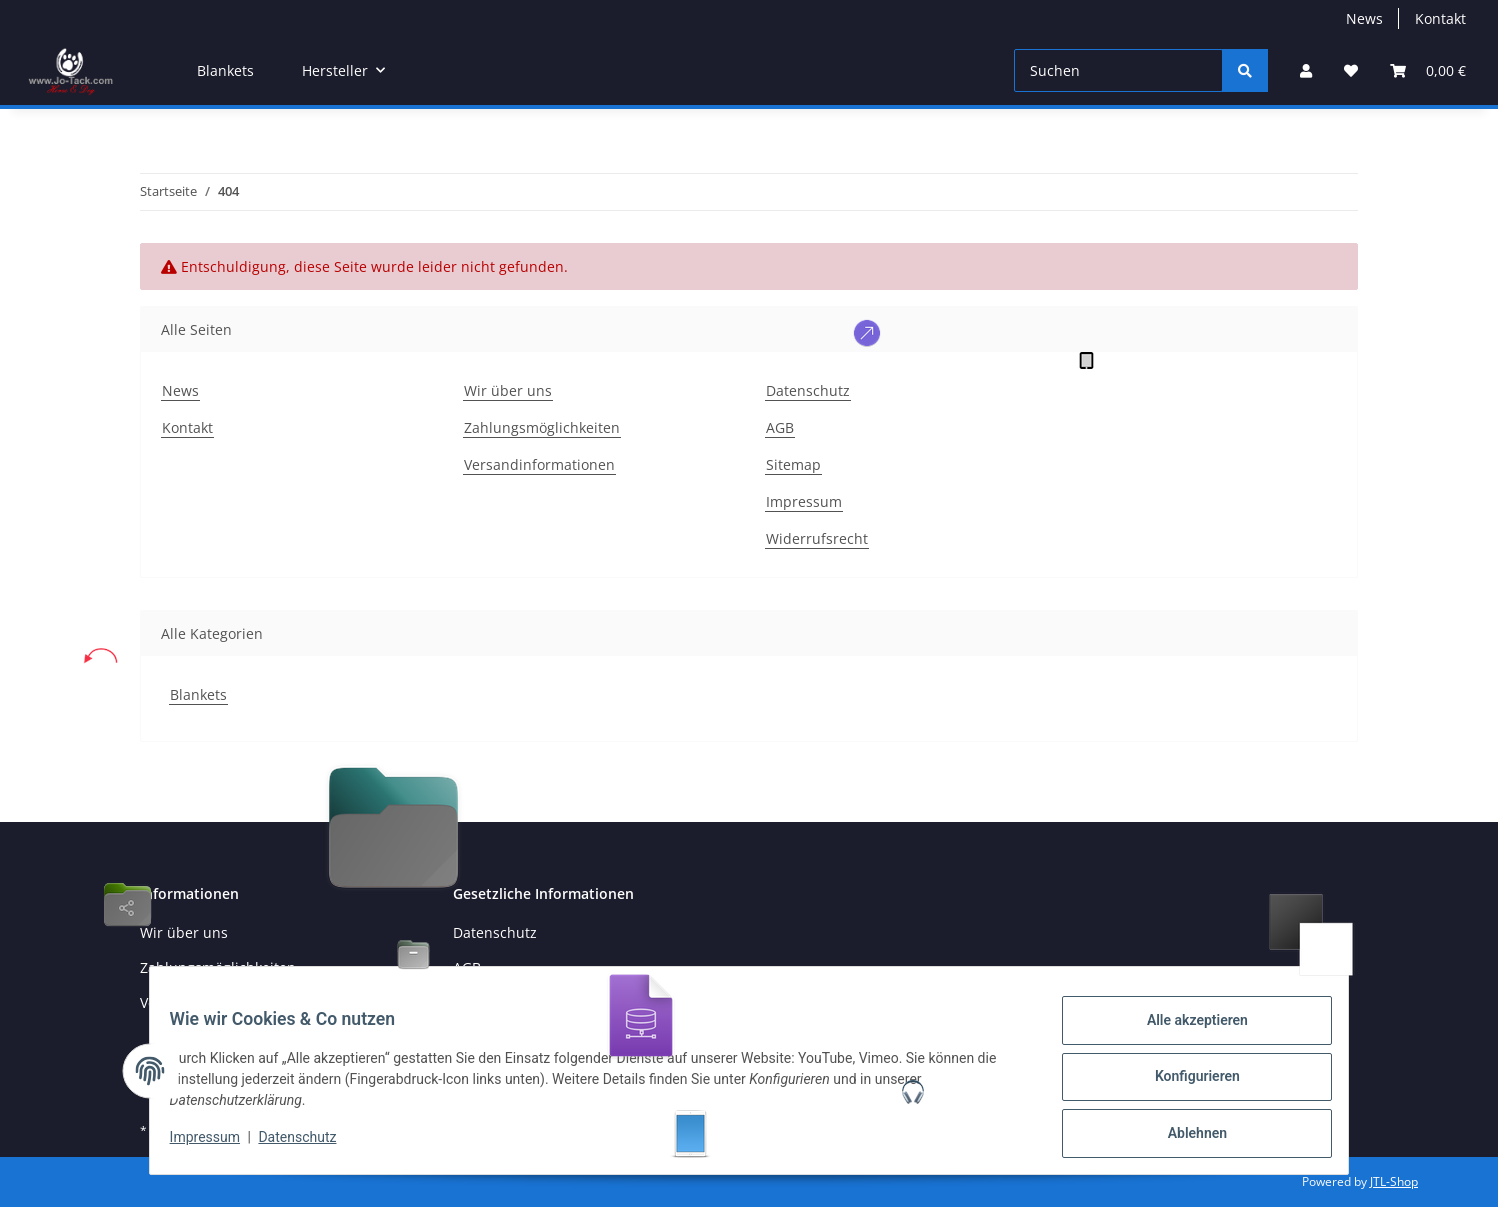 The image size is (1498, 1207). Describe the element at coordinates (867, 333) in the screenshot. I see `indicates a symbolic link or shortcut to another file` at that location.